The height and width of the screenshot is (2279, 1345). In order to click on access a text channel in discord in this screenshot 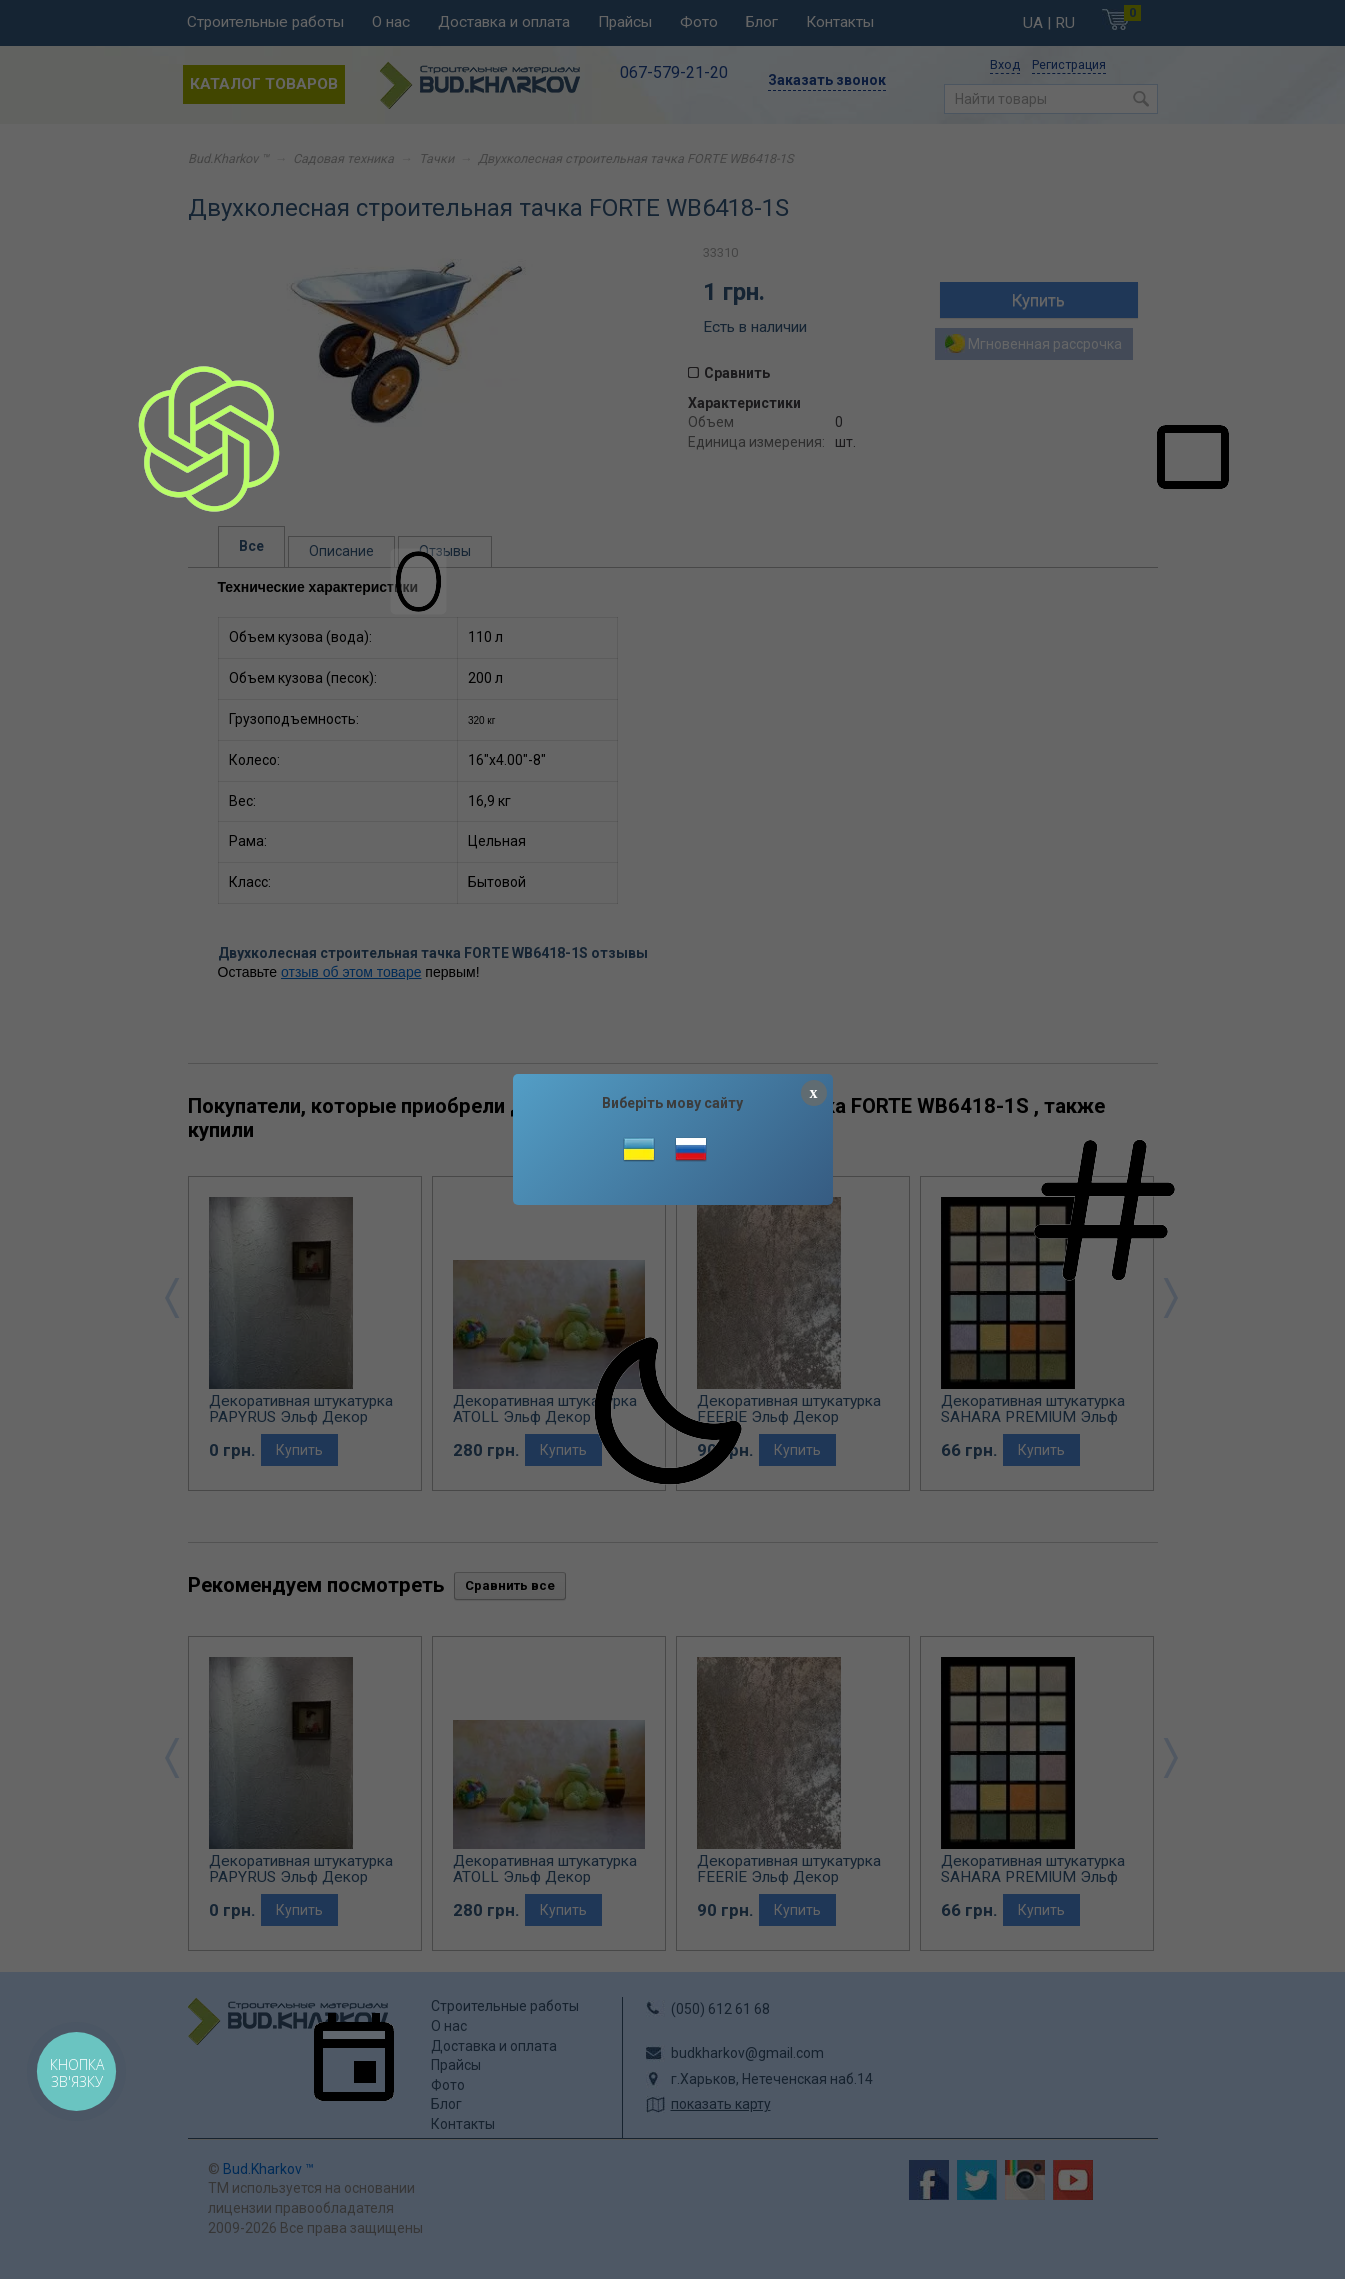, I will do `click(1104, 1210)`.